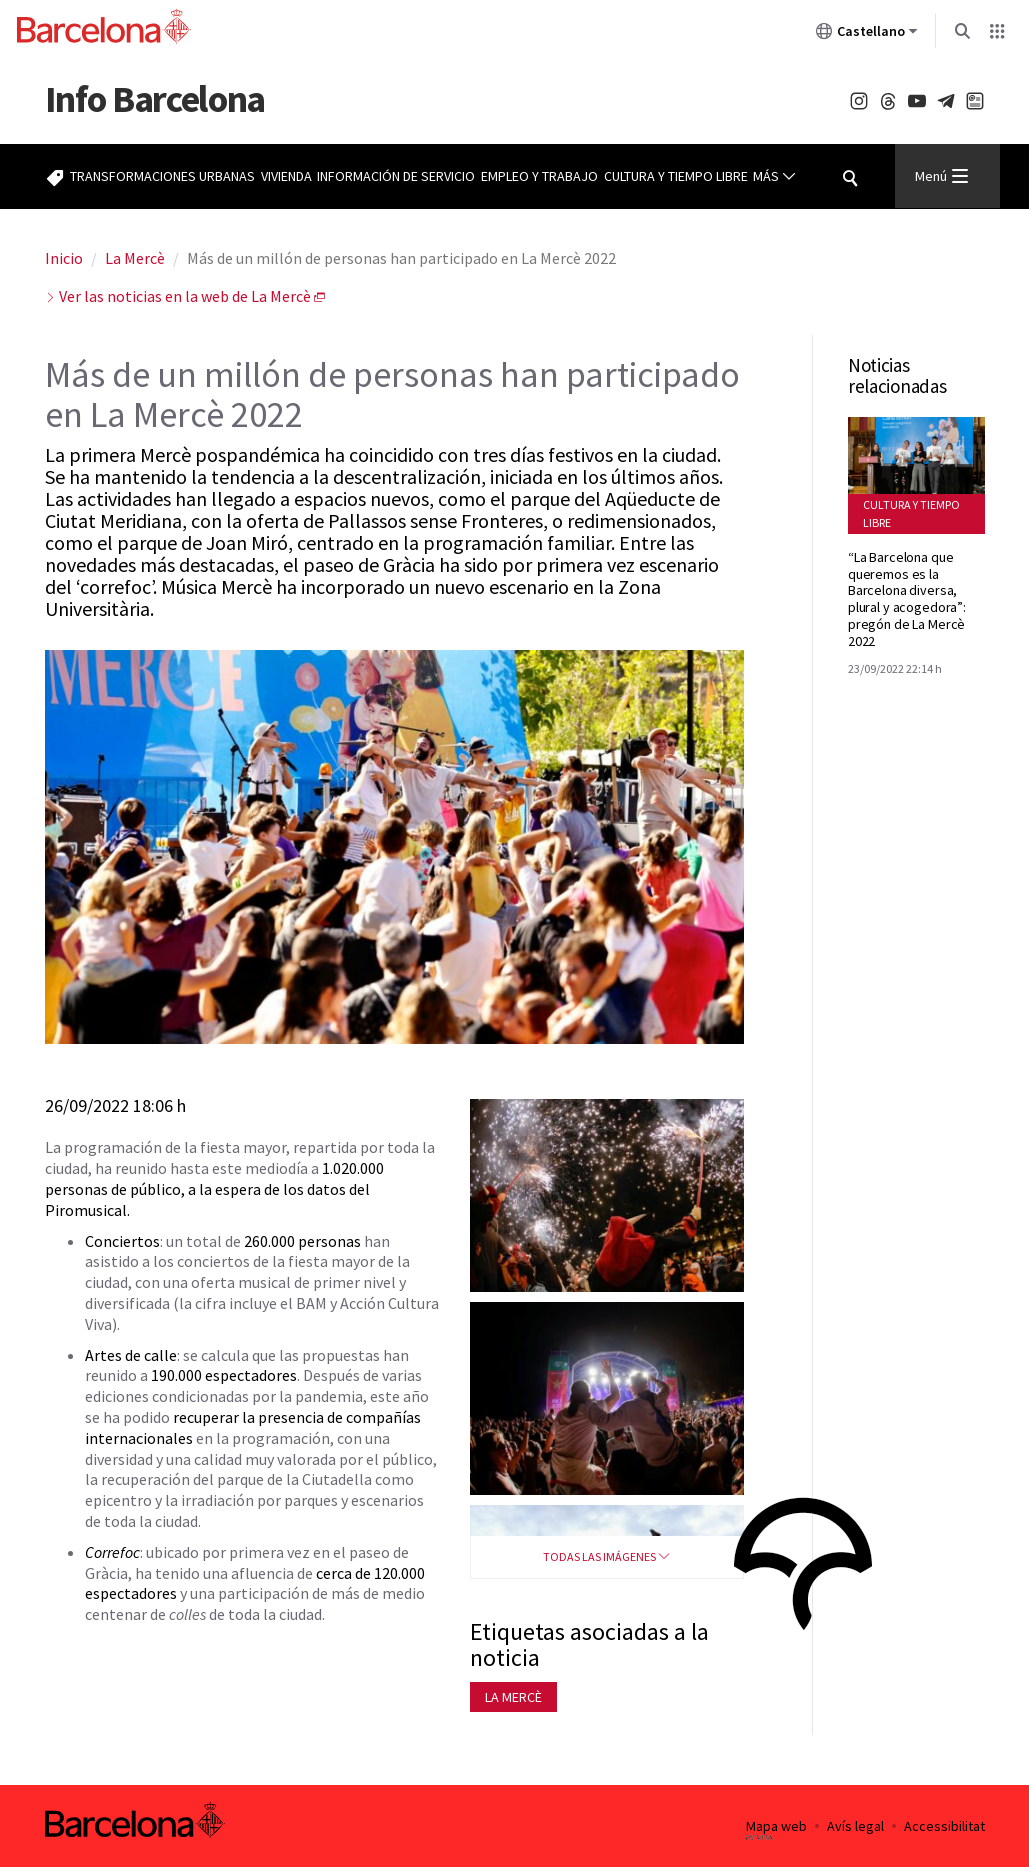 The image size is (1029, 1867). What do you see at coordinates (759, 1837) in the screenshot?
I see `PlayStation Vita brand logo` at bounding box center [759, 1837].